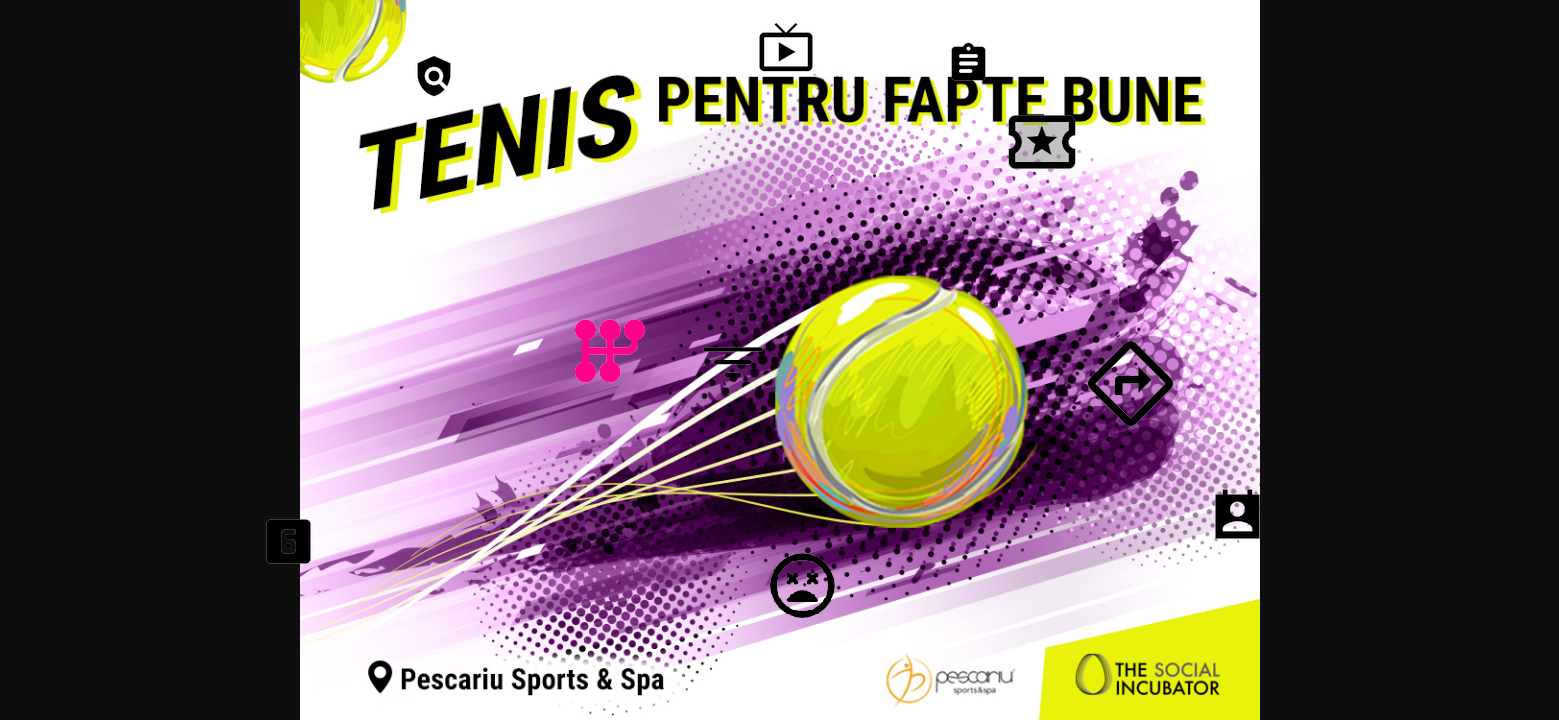 The height and width of the screenshot is (720, 1559). I want to click on get directions to a location, so click(1130, 383).